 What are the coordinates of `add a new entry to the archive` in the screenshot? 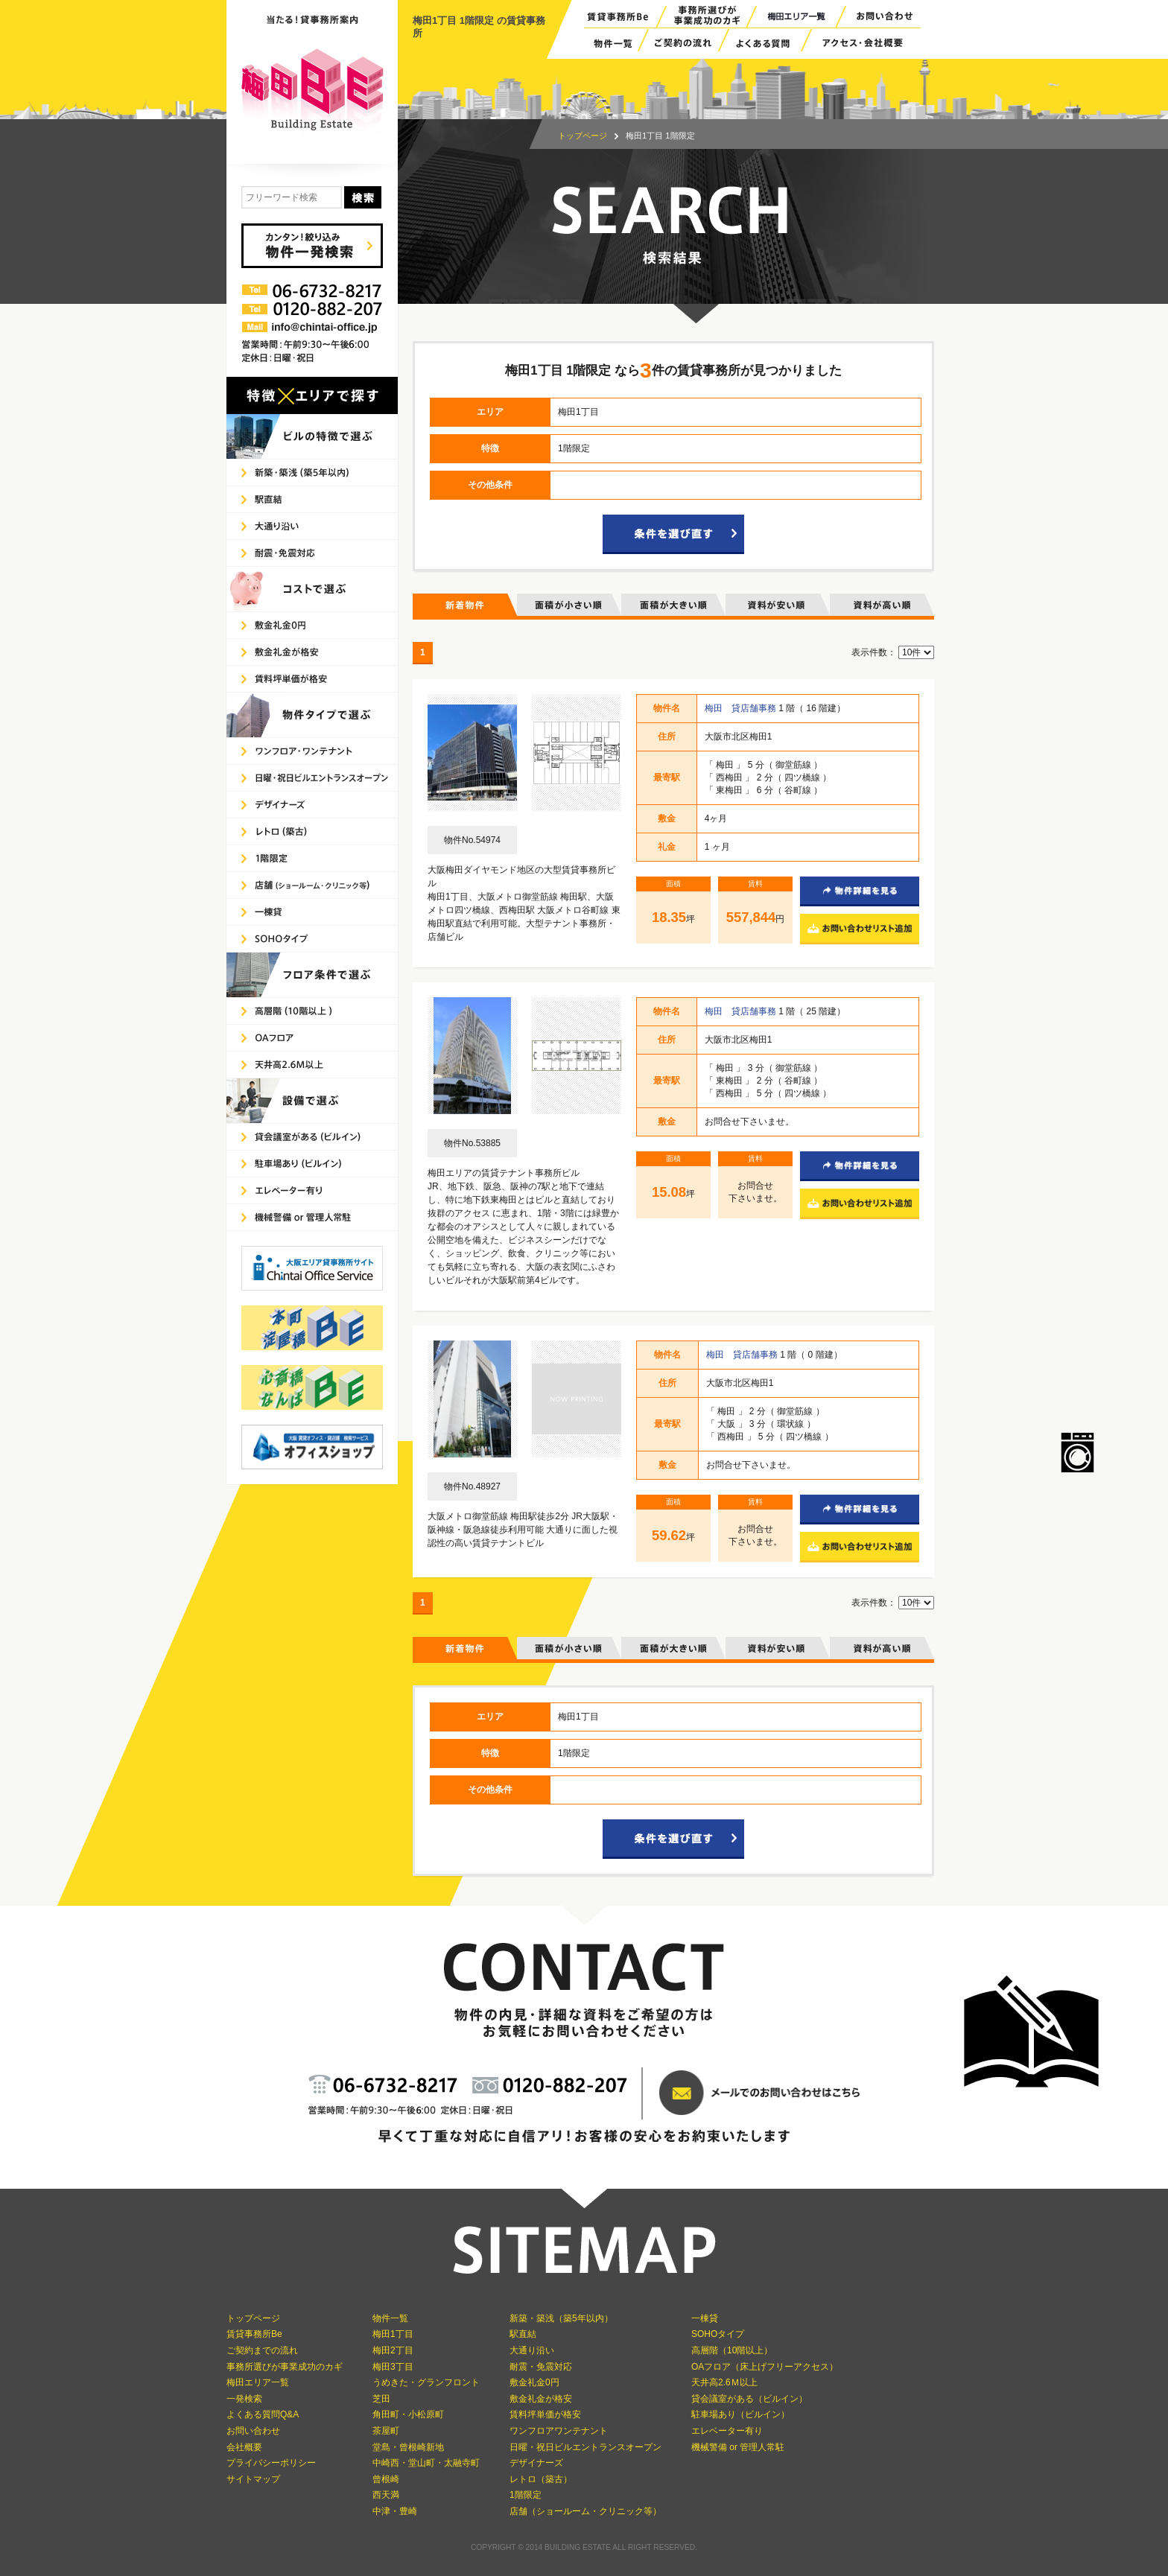 It's located at (1031, 2038).